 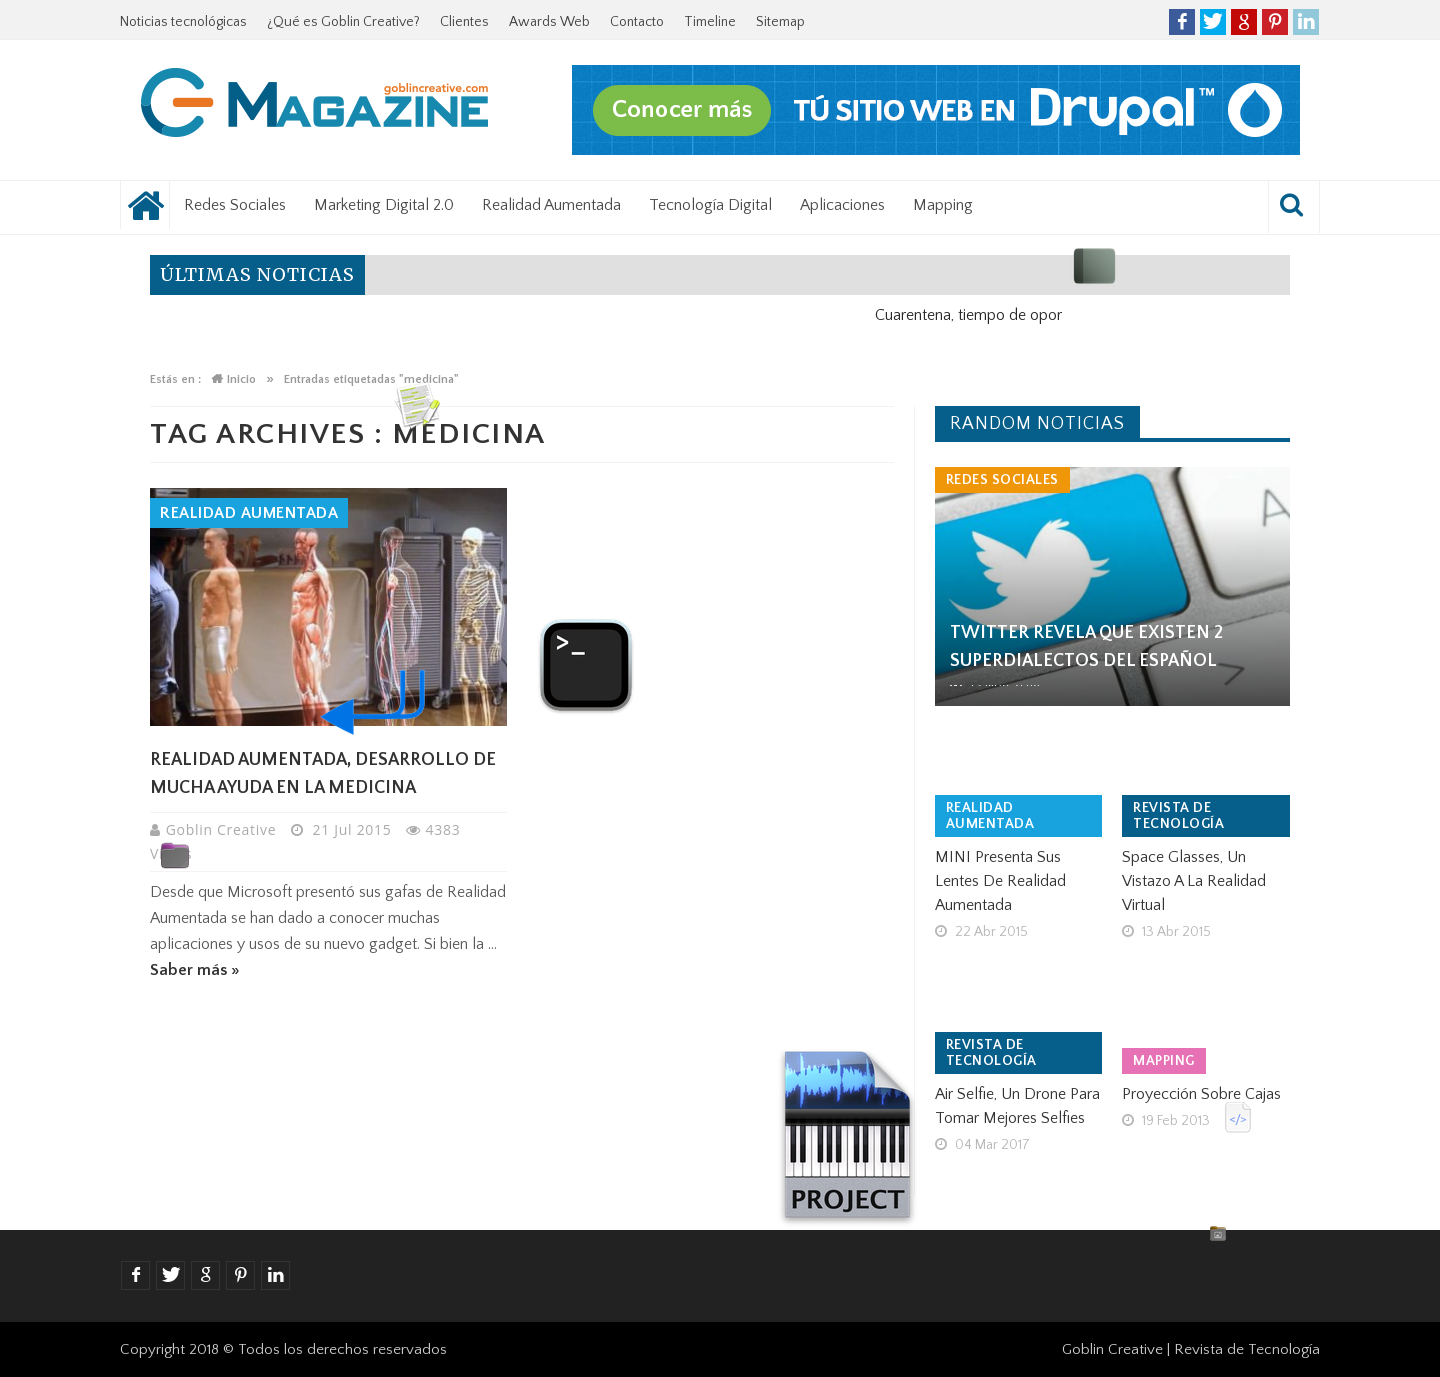 What do you see at coordinates (371, 702) in the screenshot?
I see `reply to all recipients of an email` at bounding box center [371, 702].